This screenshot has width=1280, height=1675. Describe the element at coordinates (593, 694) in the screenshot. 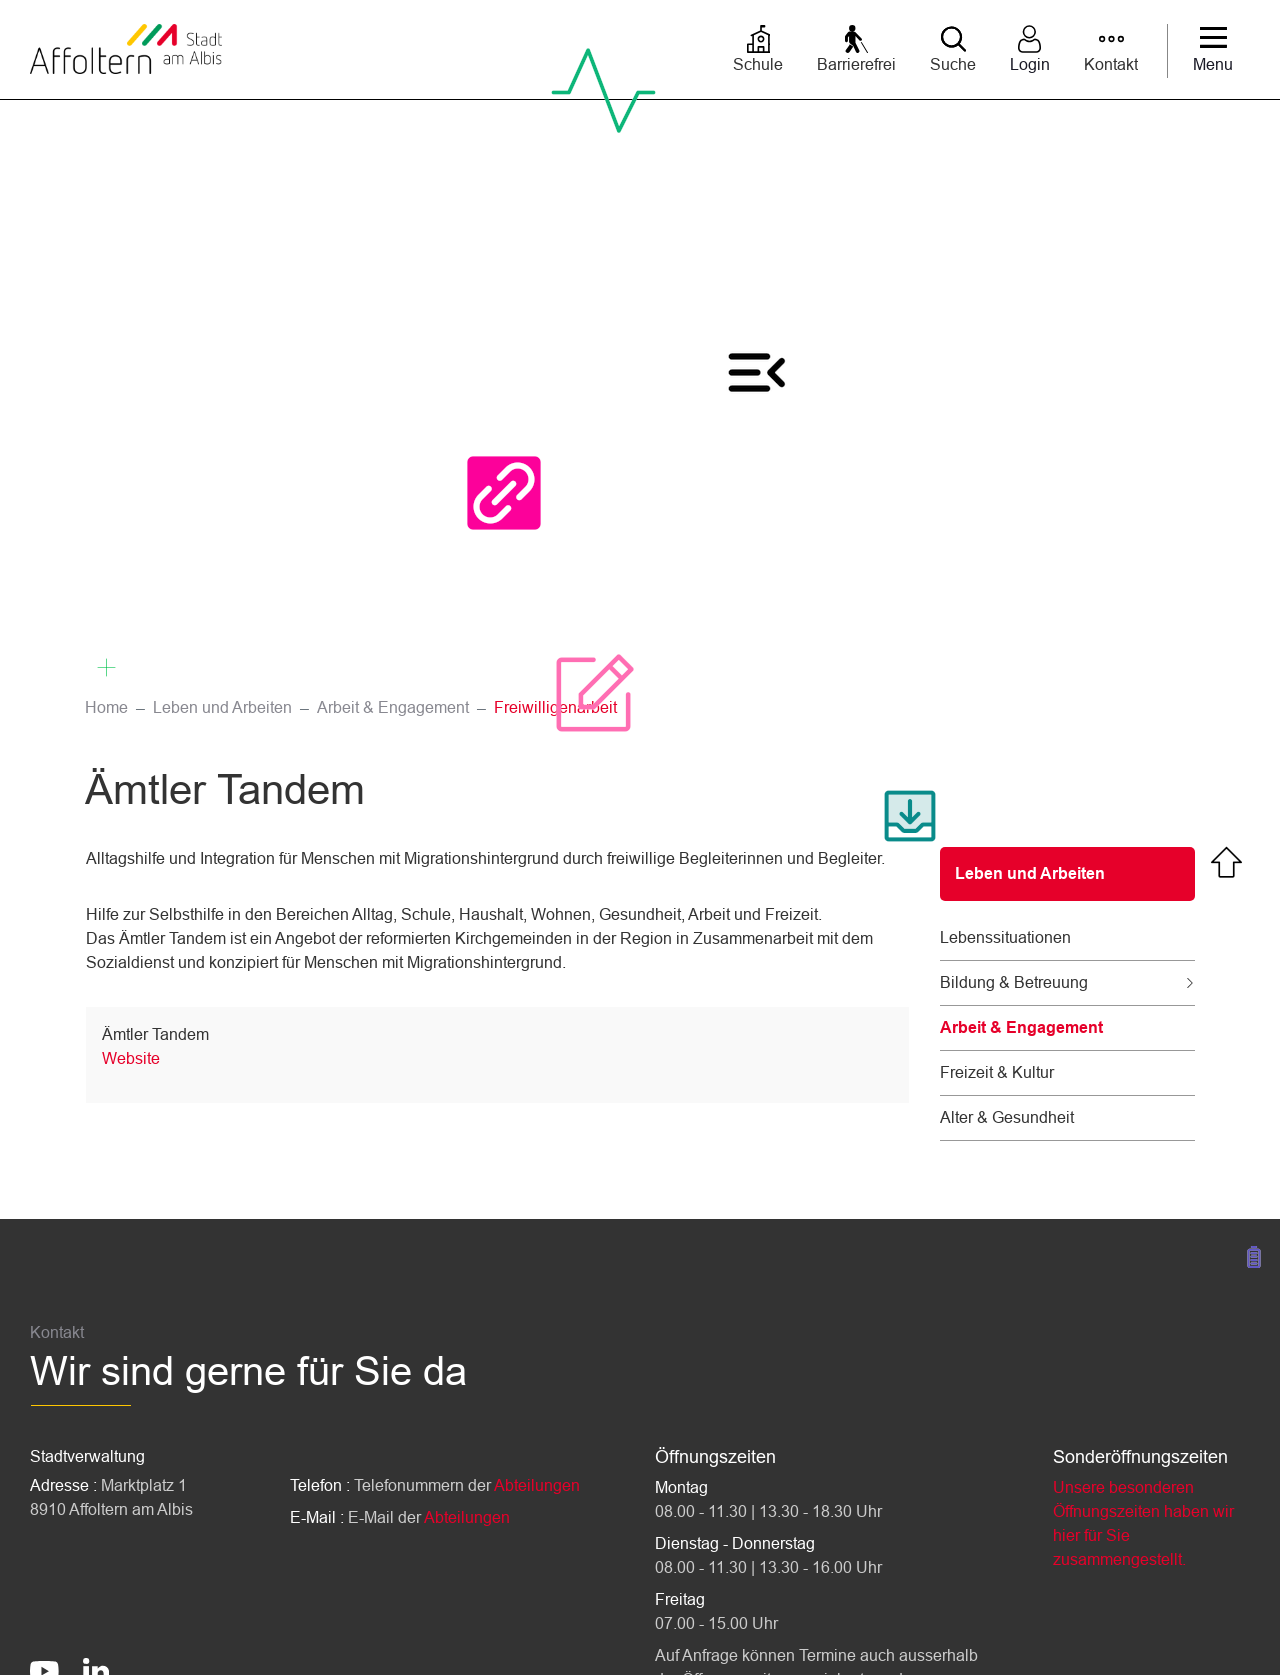

I see `create a new note` at that location.